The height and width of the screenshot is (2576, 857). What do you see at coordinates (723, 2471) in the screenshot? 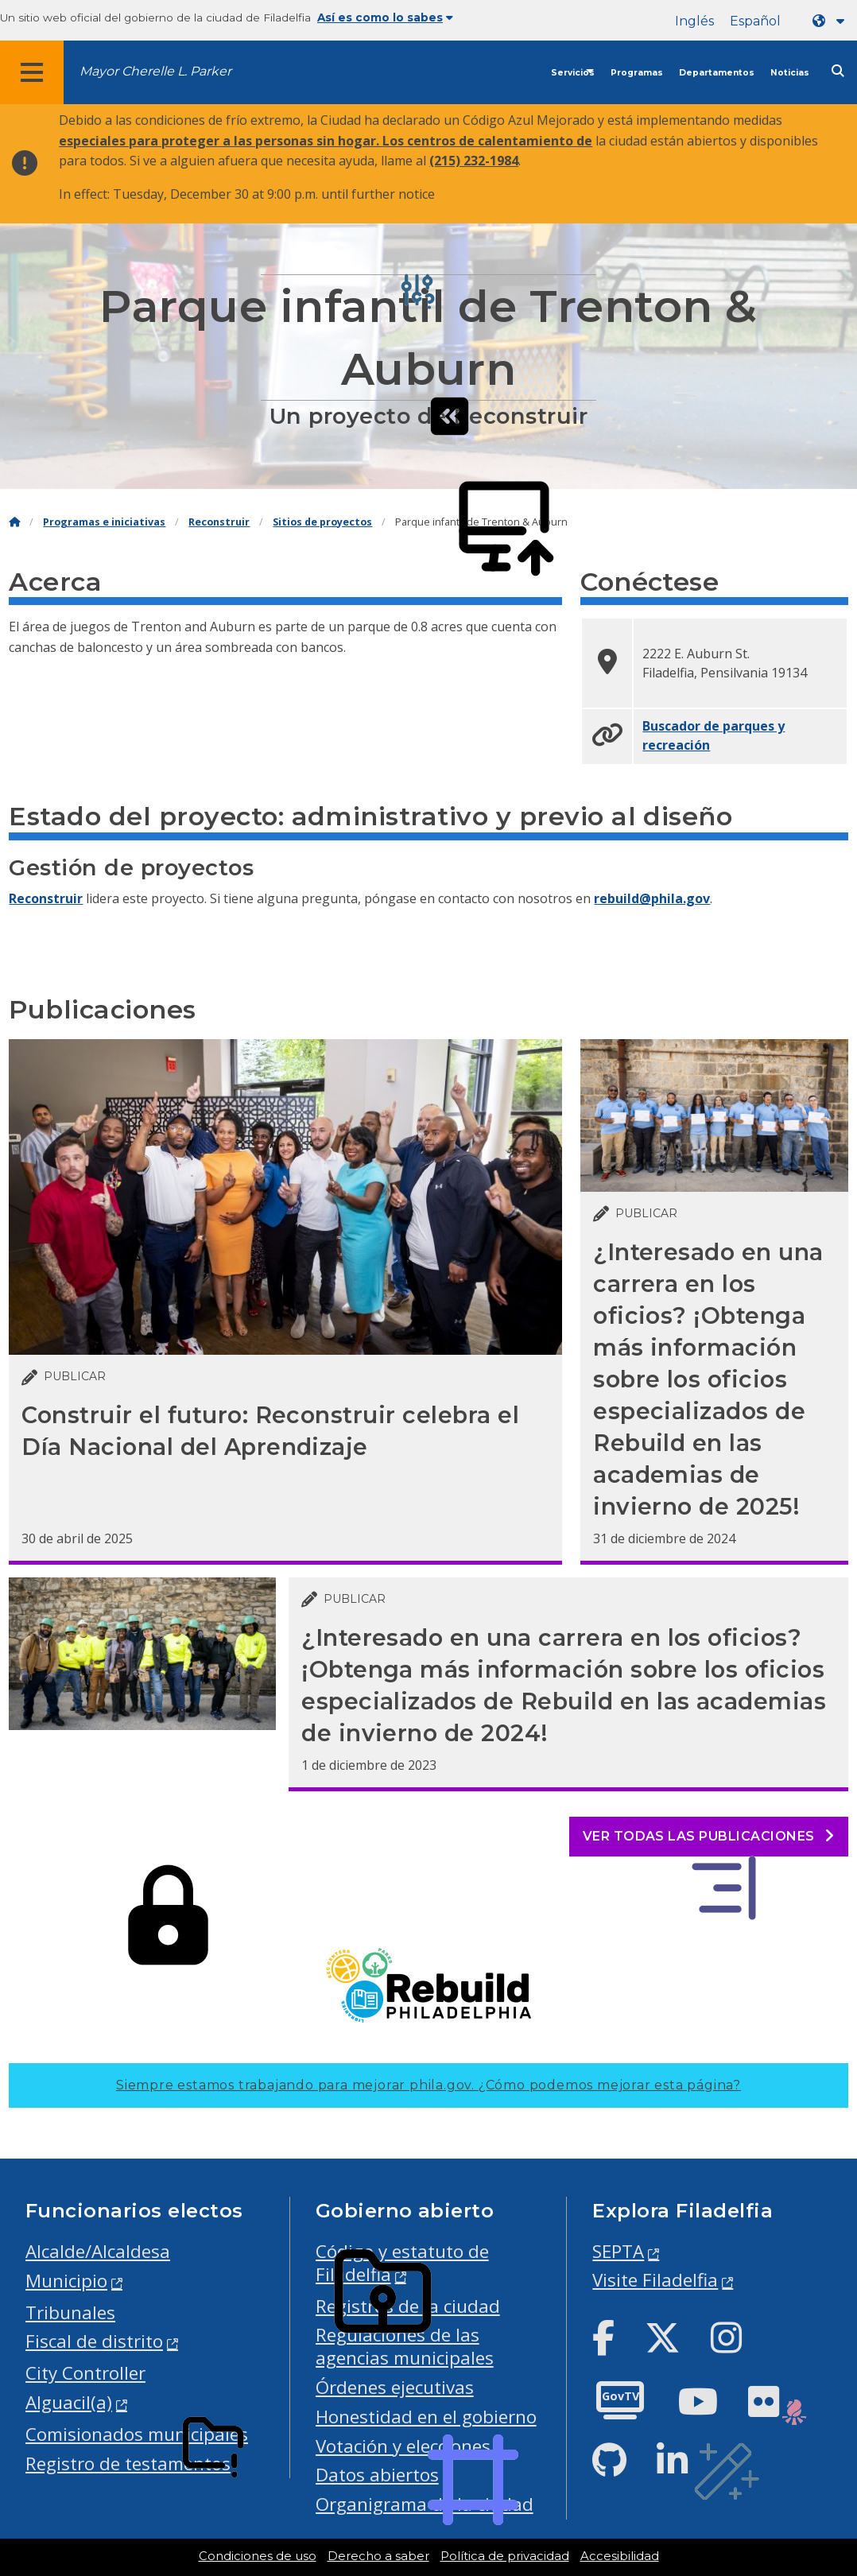
I see `apply auto-enhance or magic editing to content` at bounding box center [723, 2471].